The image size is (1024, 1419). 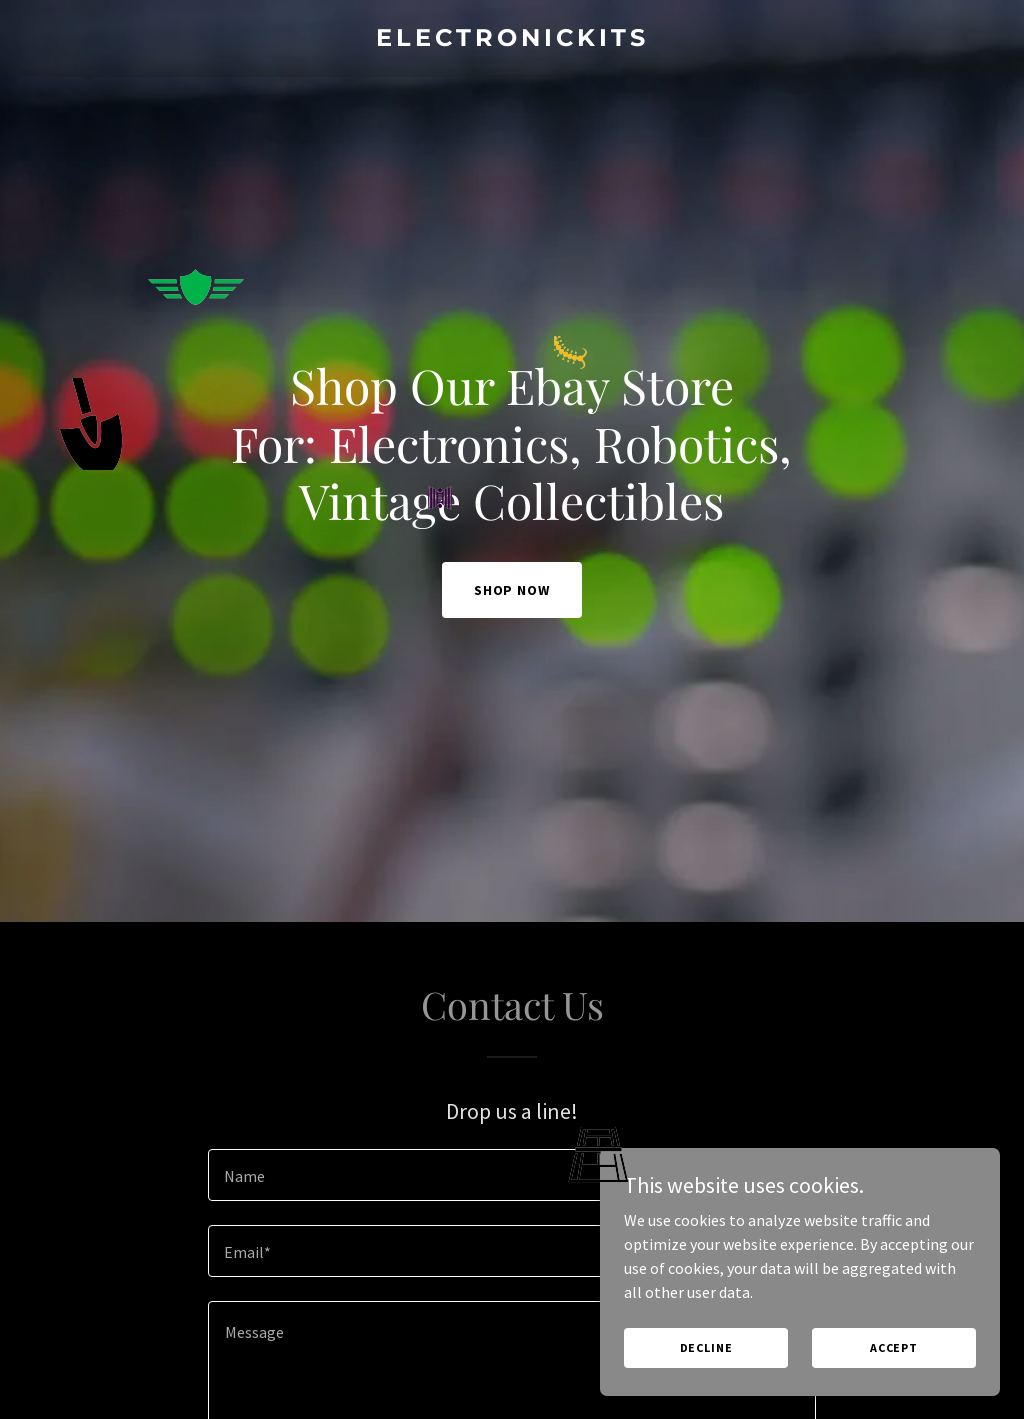 What do you see at coordinates (598, 1152) in the screenshot?
I see `view tennis court availability` at bounding box center [598, 1152].